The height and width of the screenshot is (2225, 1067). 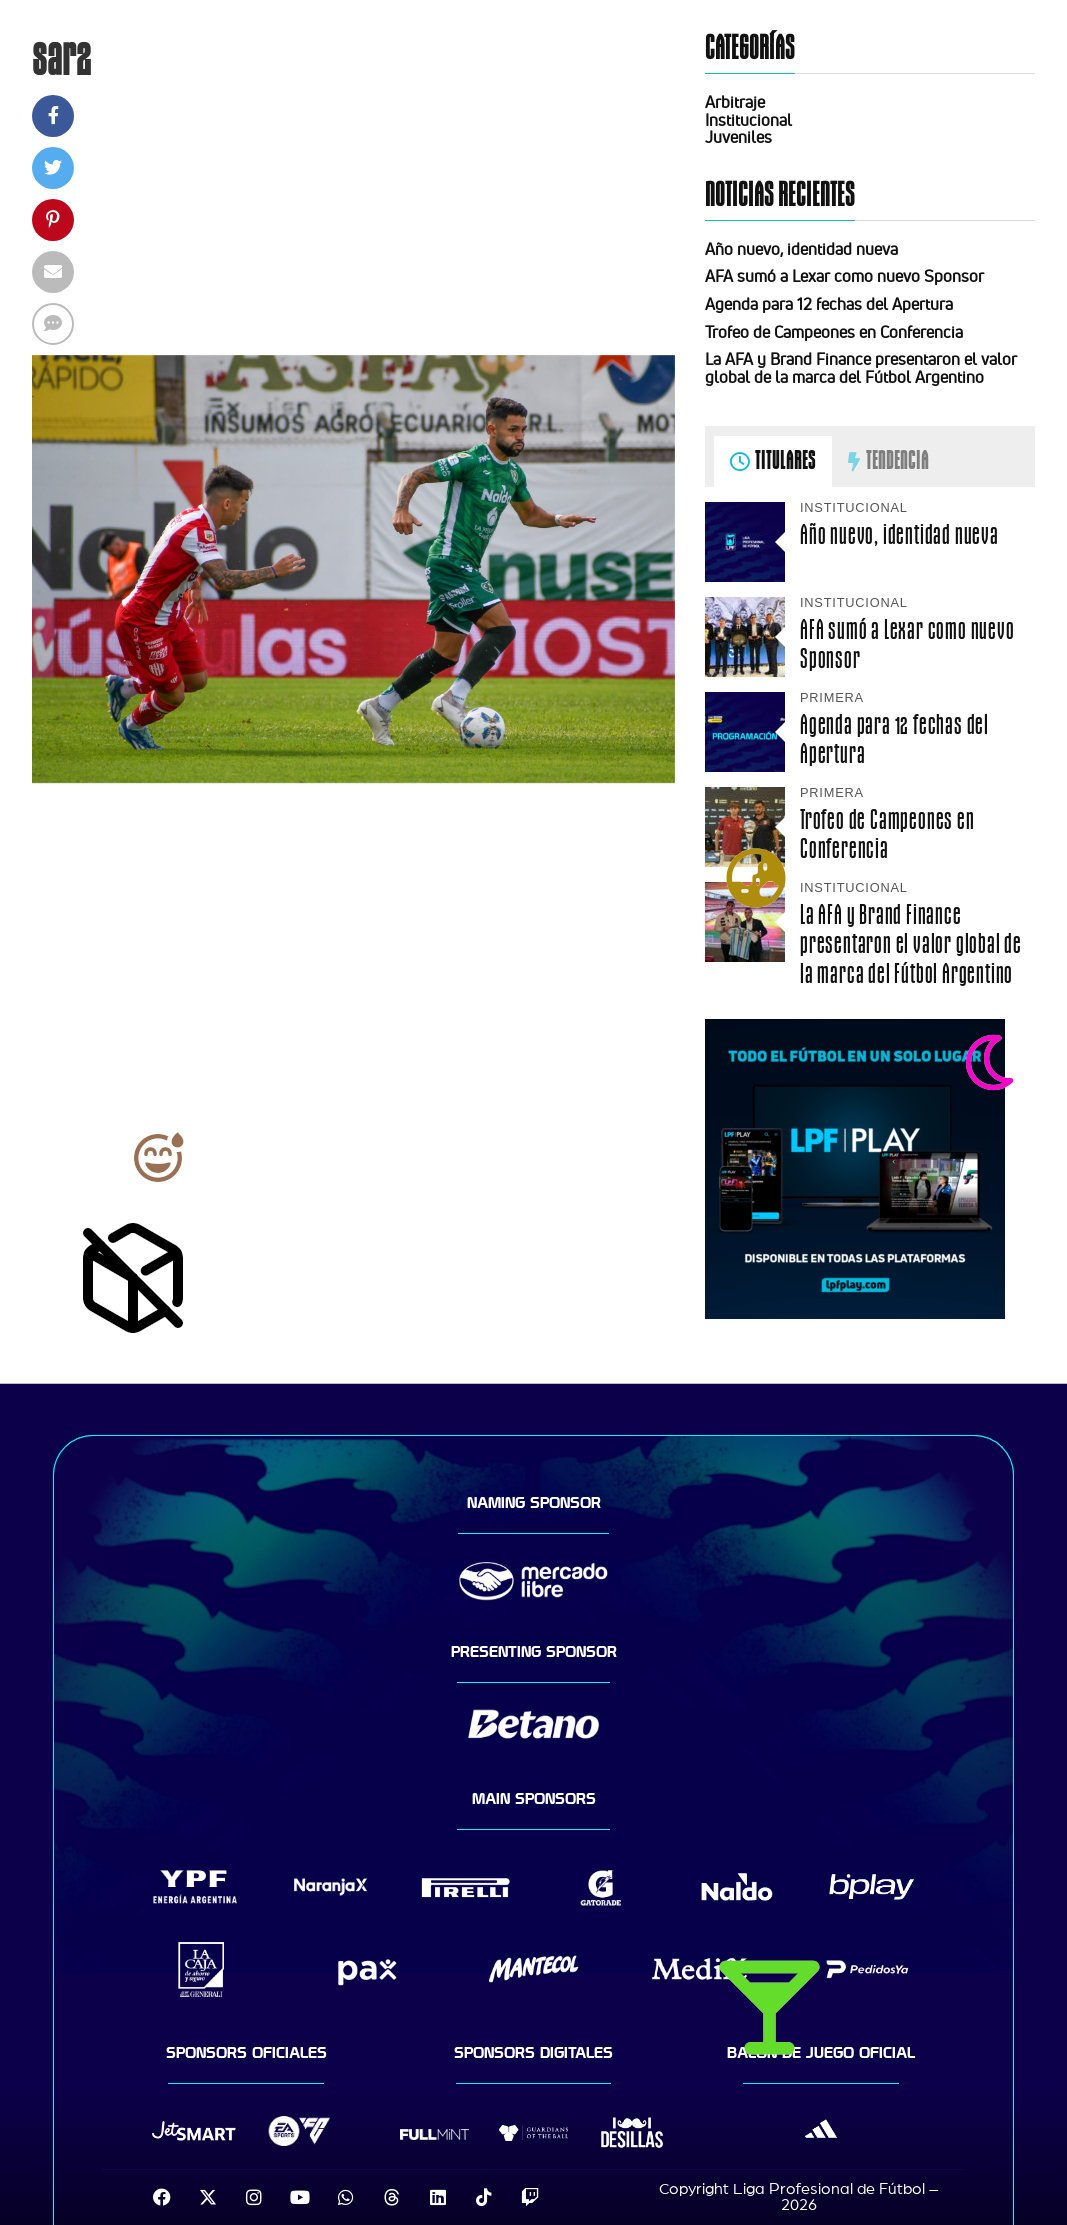 What do you see at coordinates (993, 1062) in the screenshot?
I see `toggle dark mode` at bounding box center [993, 1062].